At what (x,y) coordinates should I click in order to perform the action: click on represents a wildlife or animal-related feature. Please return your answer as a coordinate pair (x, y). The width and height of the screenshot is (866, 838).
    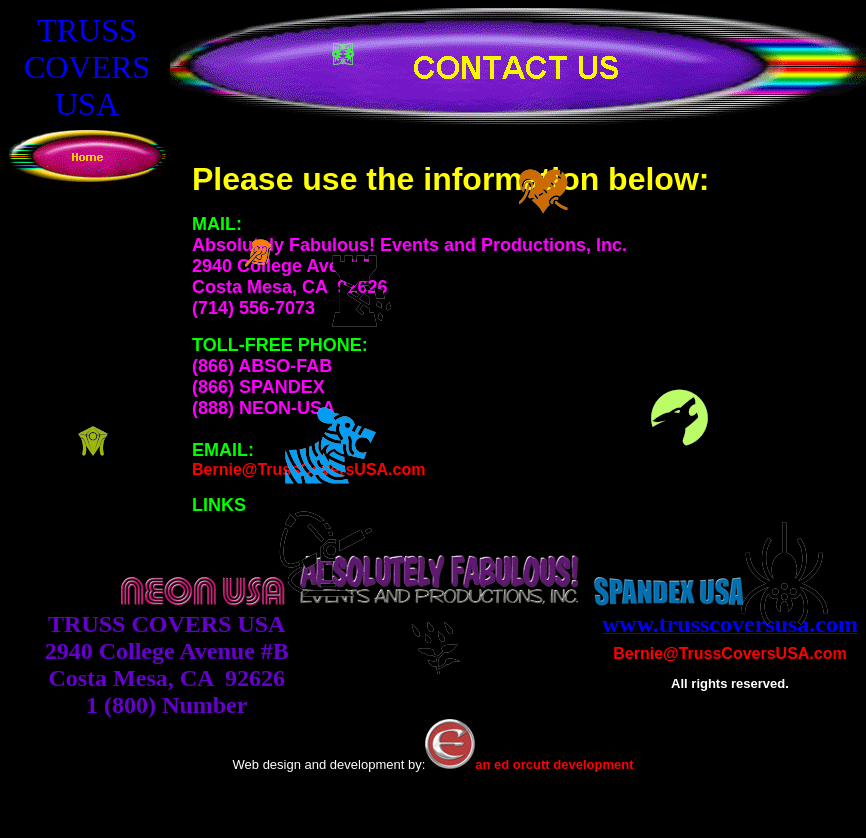
    Looking at the image, I should click on (328, 439).